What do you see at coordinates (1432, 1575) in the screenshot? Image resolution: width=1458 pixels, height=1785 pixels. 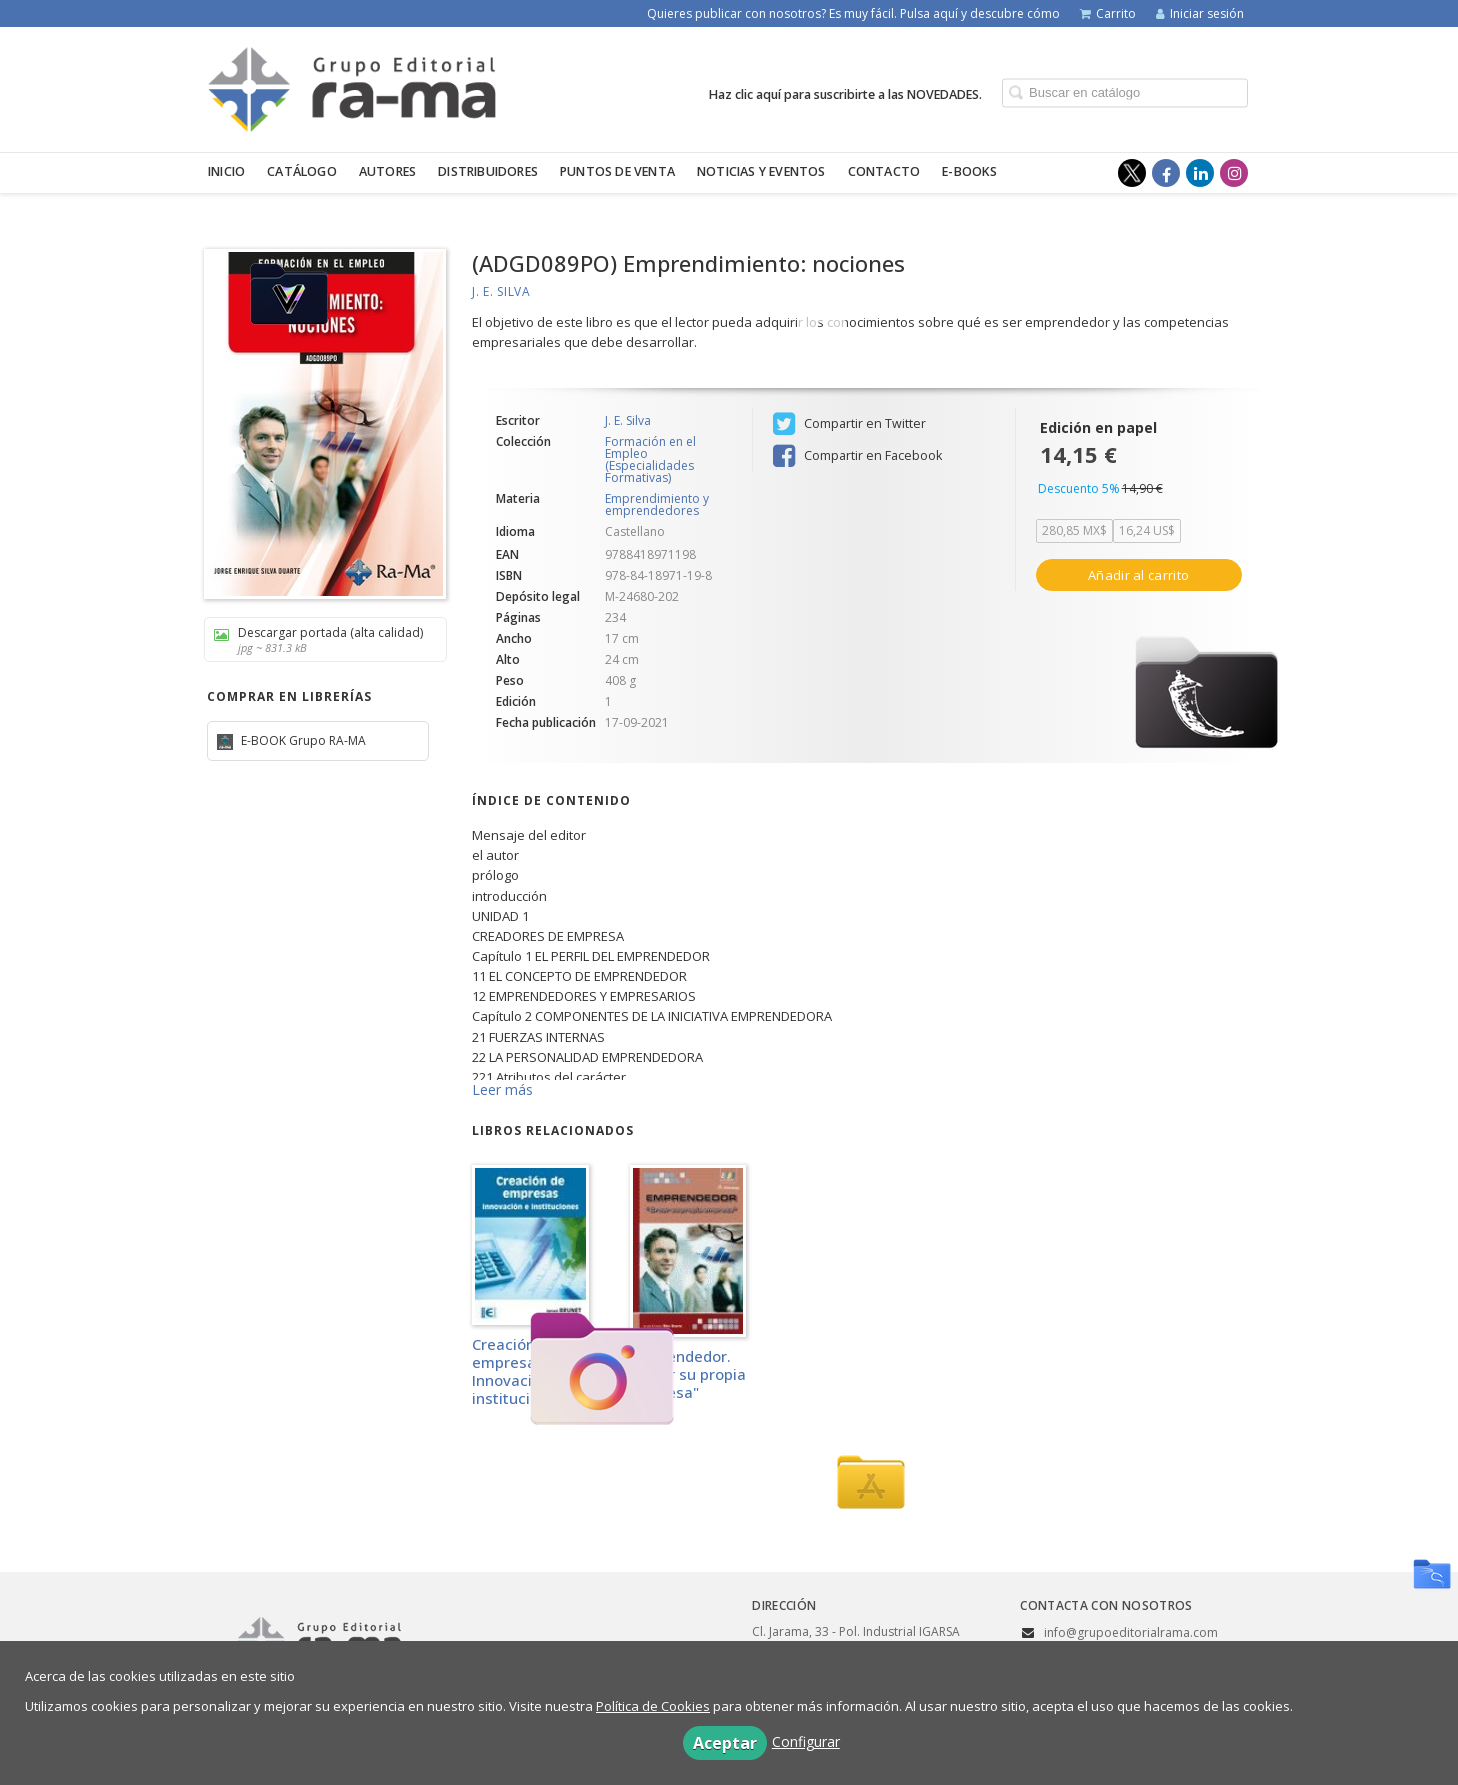 I see `open folder containing kali linux files` at bounding box center [1432, 1575].